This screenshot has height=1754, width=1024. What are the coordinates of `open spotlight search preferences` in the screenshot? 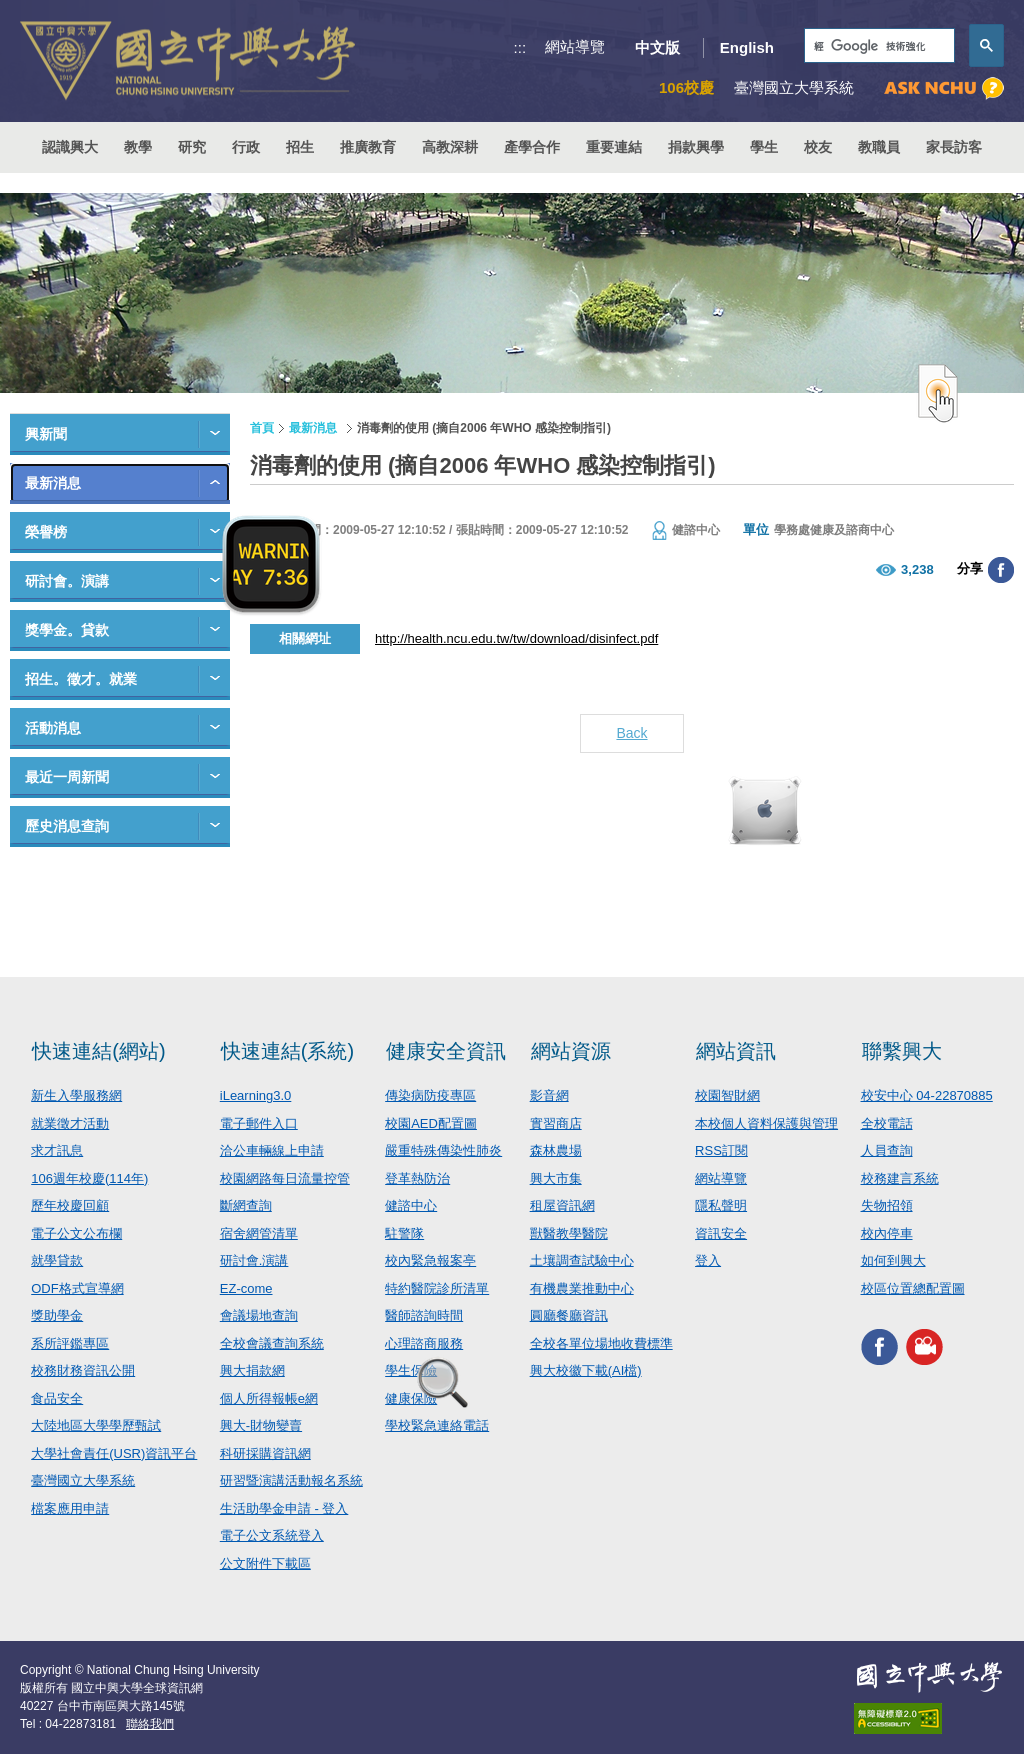 It's located at (442, 1382).